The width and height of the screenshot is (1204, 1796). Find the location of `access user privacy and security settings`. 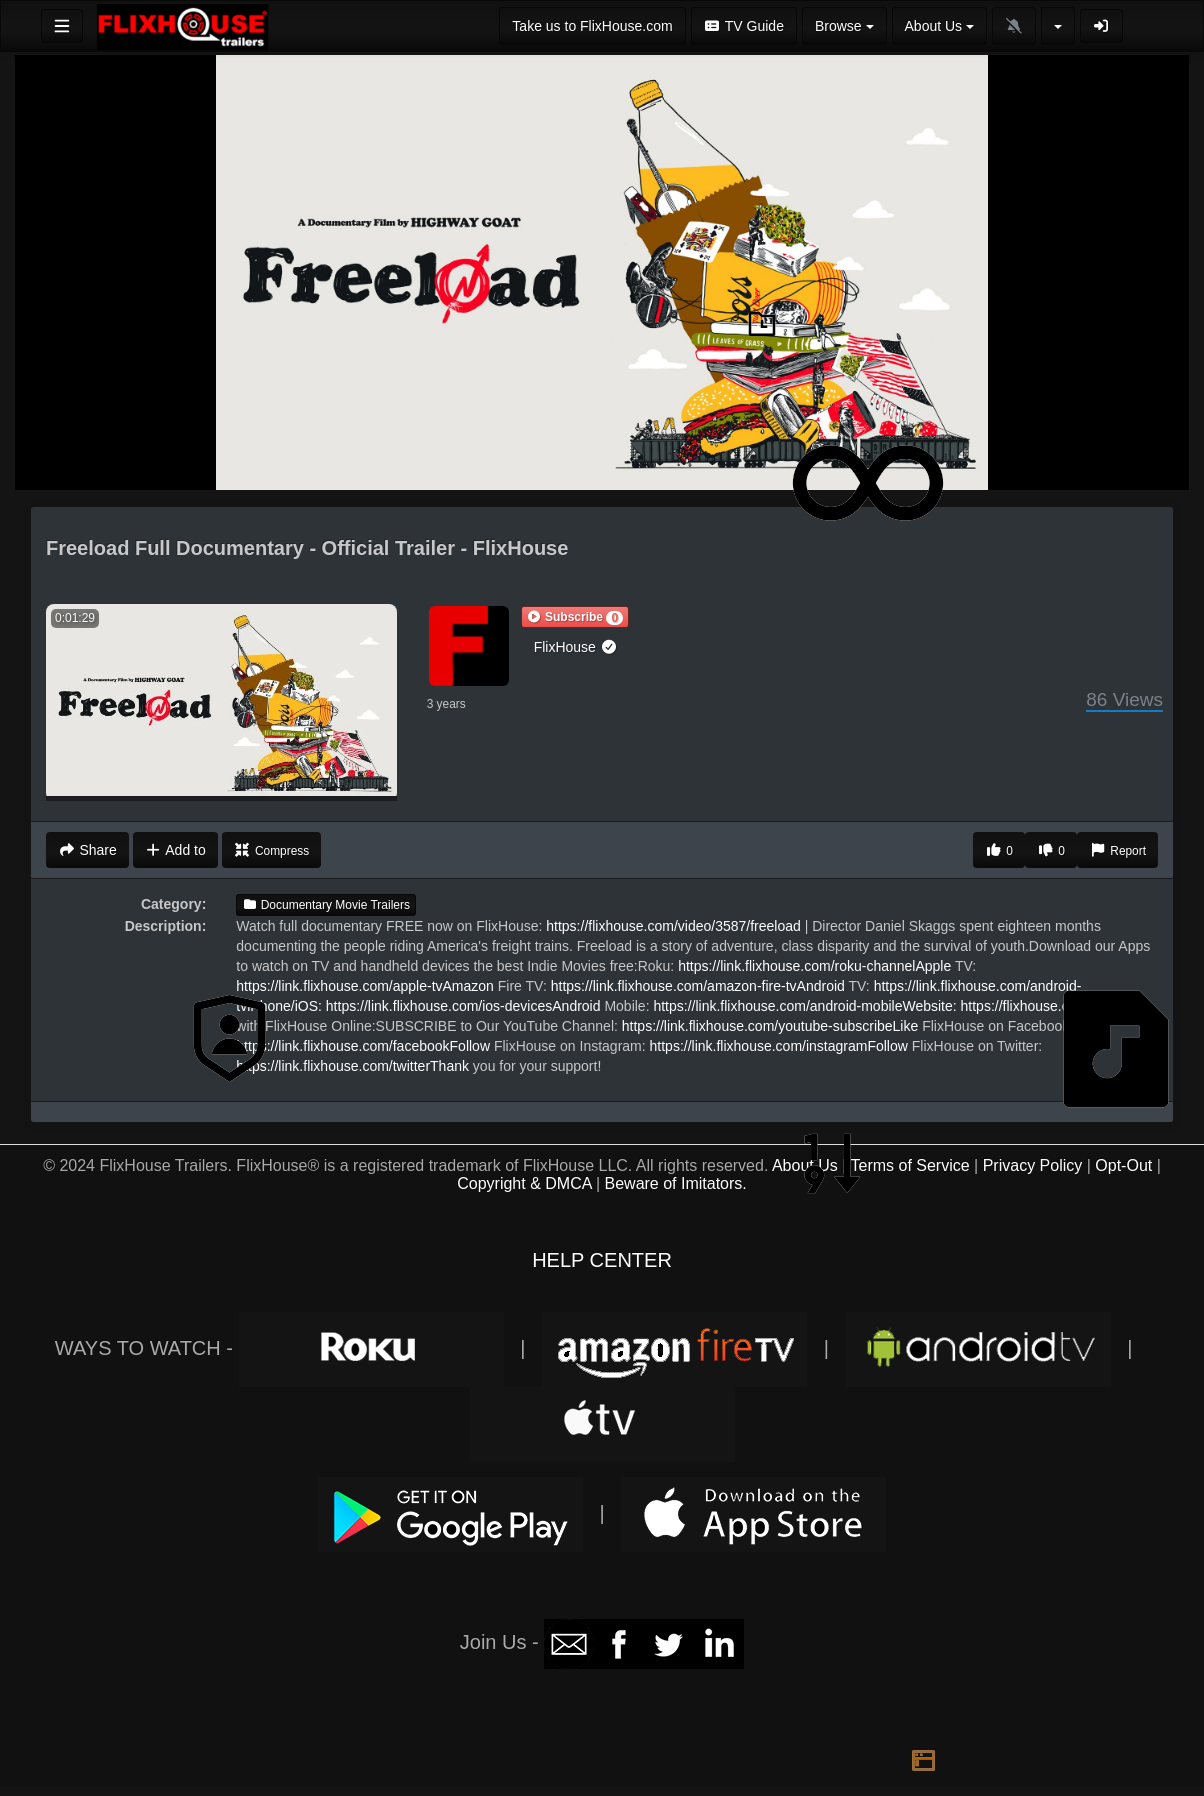

access user privacy and security settings is located at coordinates (229, 1038).